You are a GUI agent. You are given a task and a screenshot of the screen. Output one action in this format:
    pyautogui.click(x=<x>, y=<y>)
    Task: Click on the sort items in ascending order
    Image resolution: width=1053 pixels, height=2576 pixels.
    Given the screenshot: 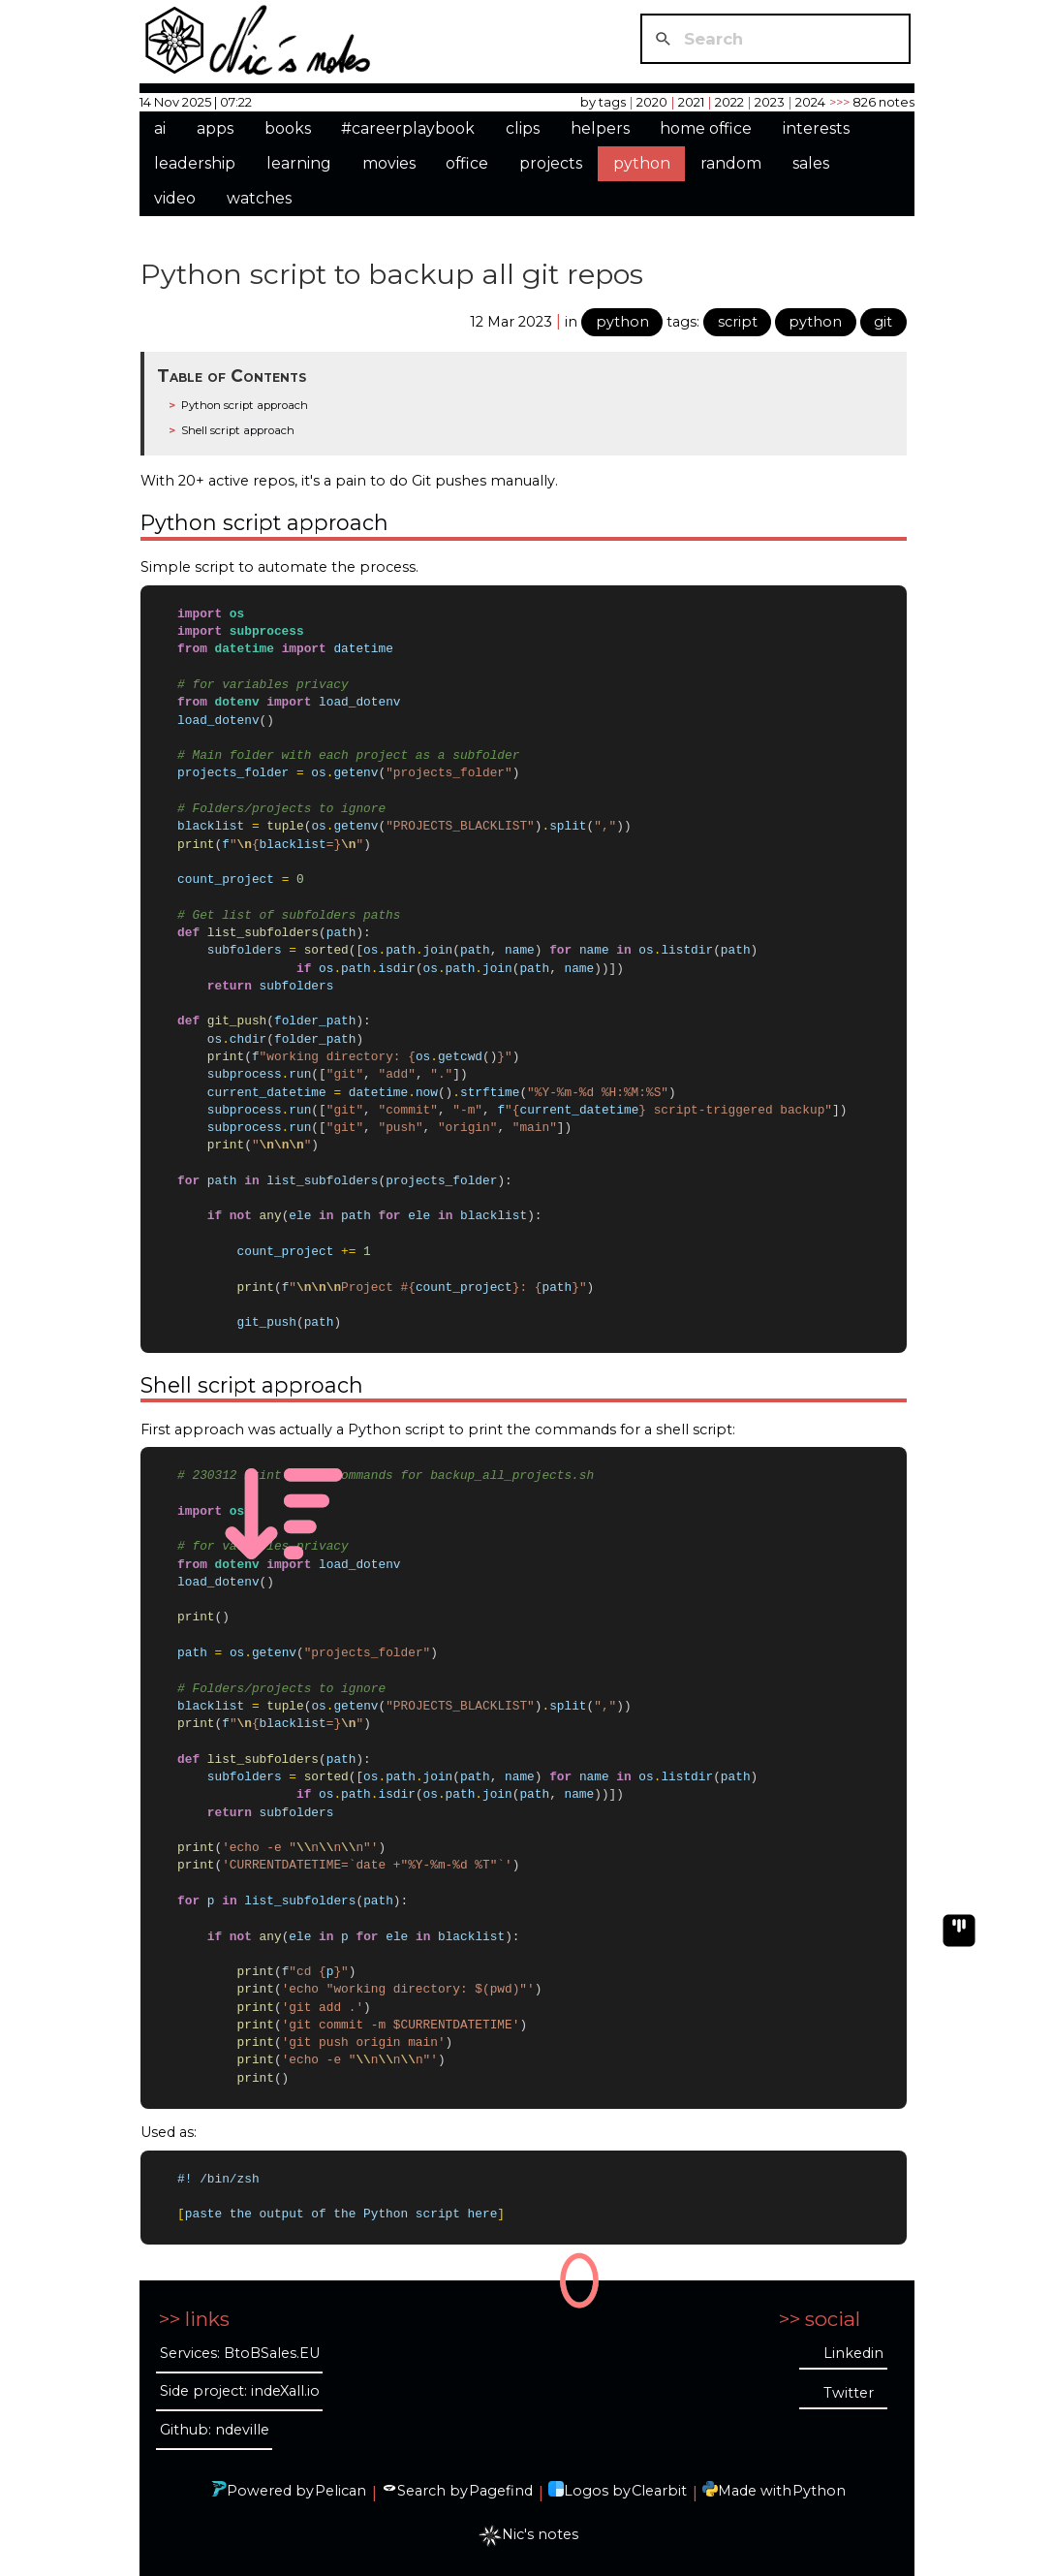 What is the action you would take?
    pyautogui.click(x=284, y=1514)
    